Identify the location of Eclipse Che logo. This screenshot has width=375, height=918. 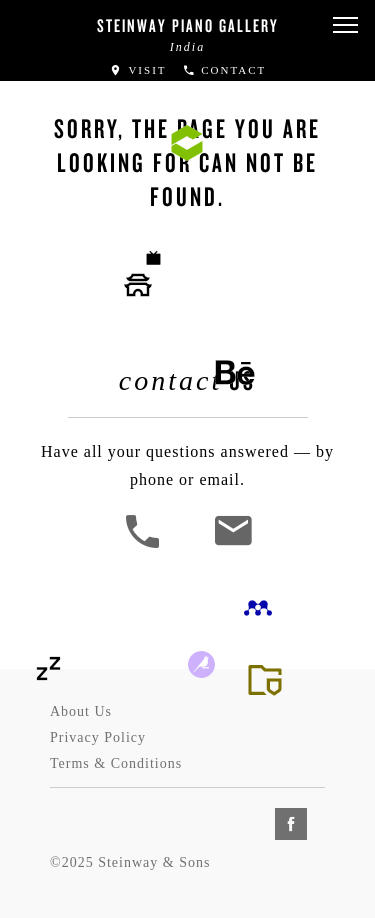
(187, 143).